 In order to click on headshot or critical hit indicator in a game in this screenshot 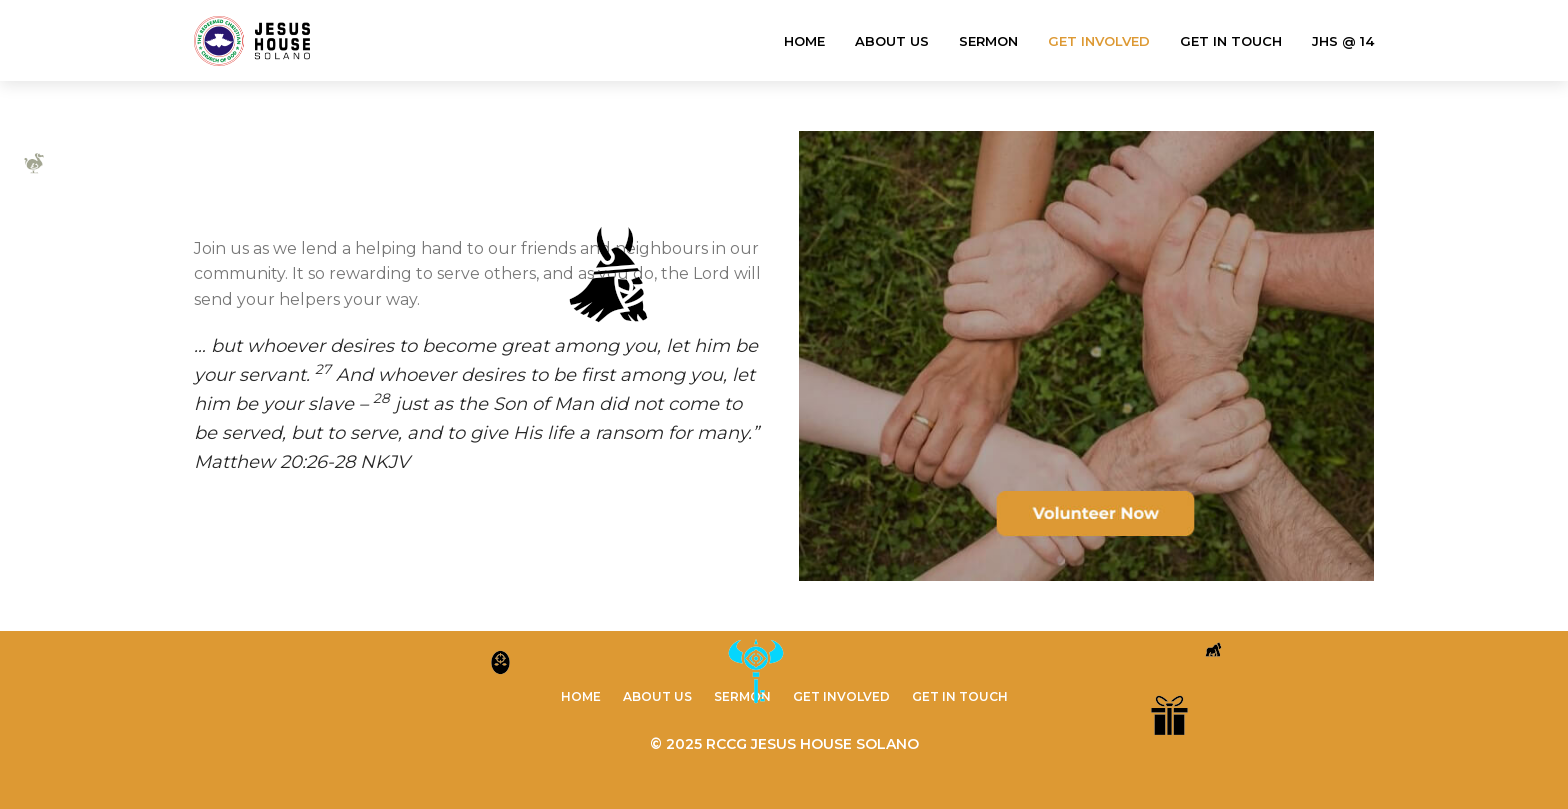, I will do `click(500, 662)`.